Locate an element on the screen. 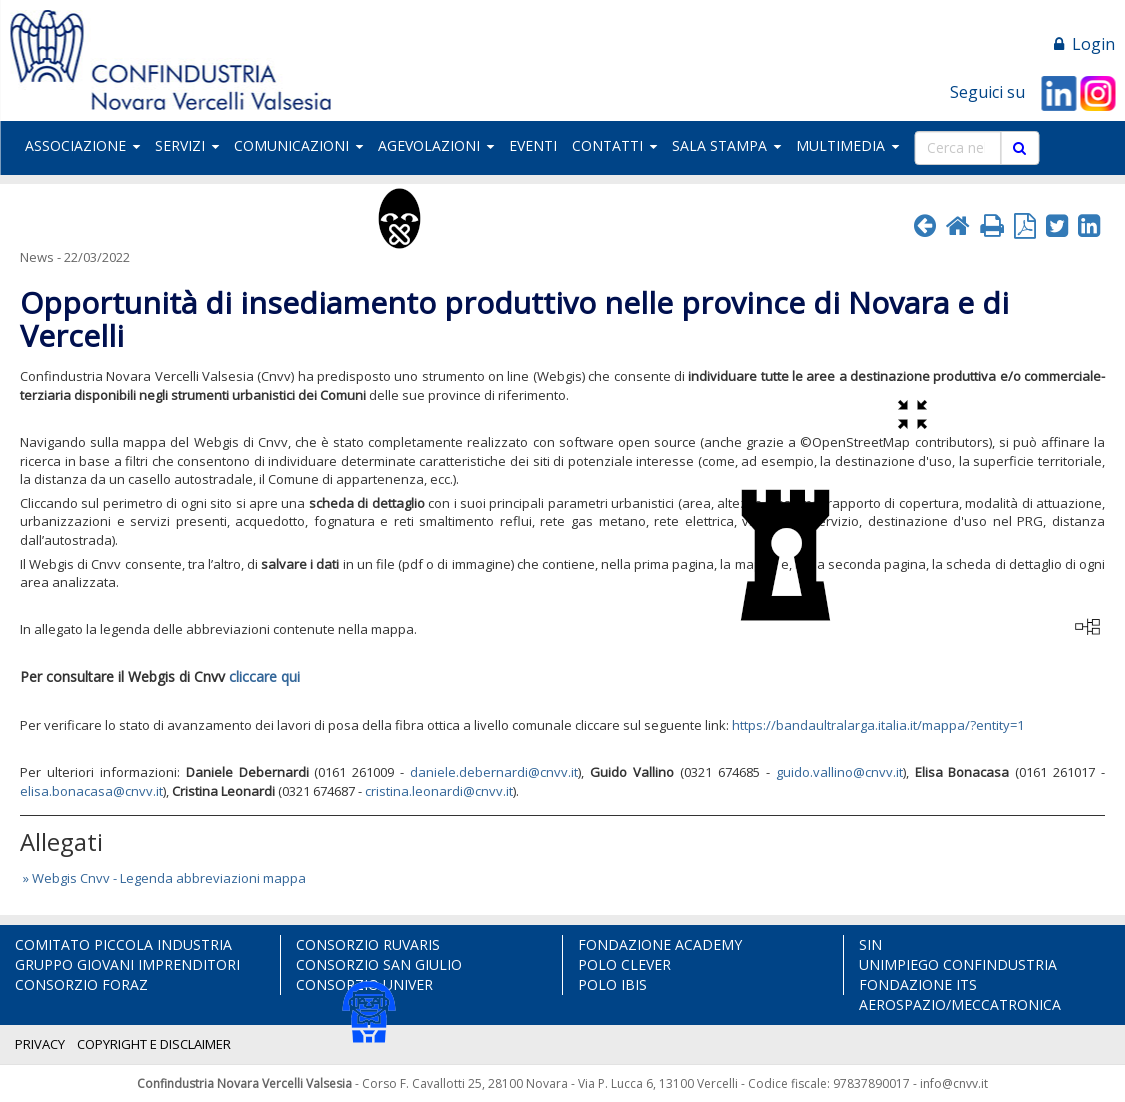  exit fullscreen mode is located at coordinates (912, 414).